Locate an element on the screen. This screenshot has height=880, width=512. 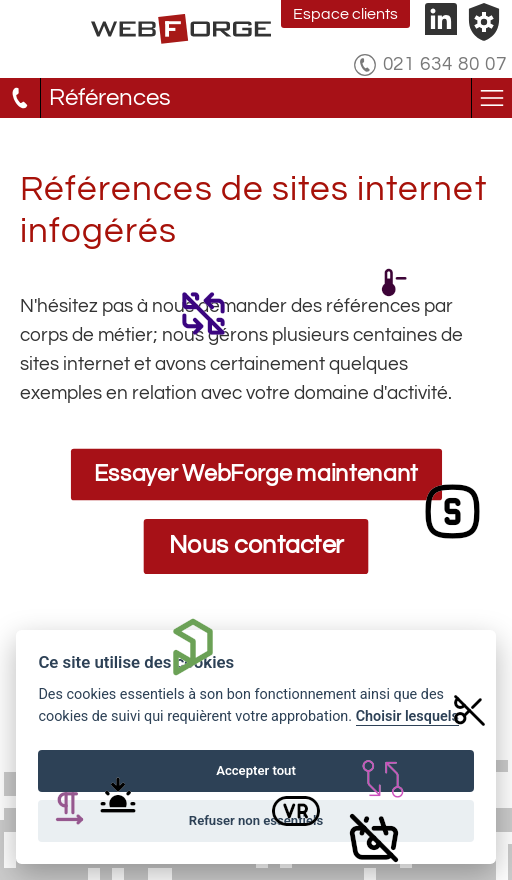
indicates a shortcut or saved item is located at coordinates (452, 511).